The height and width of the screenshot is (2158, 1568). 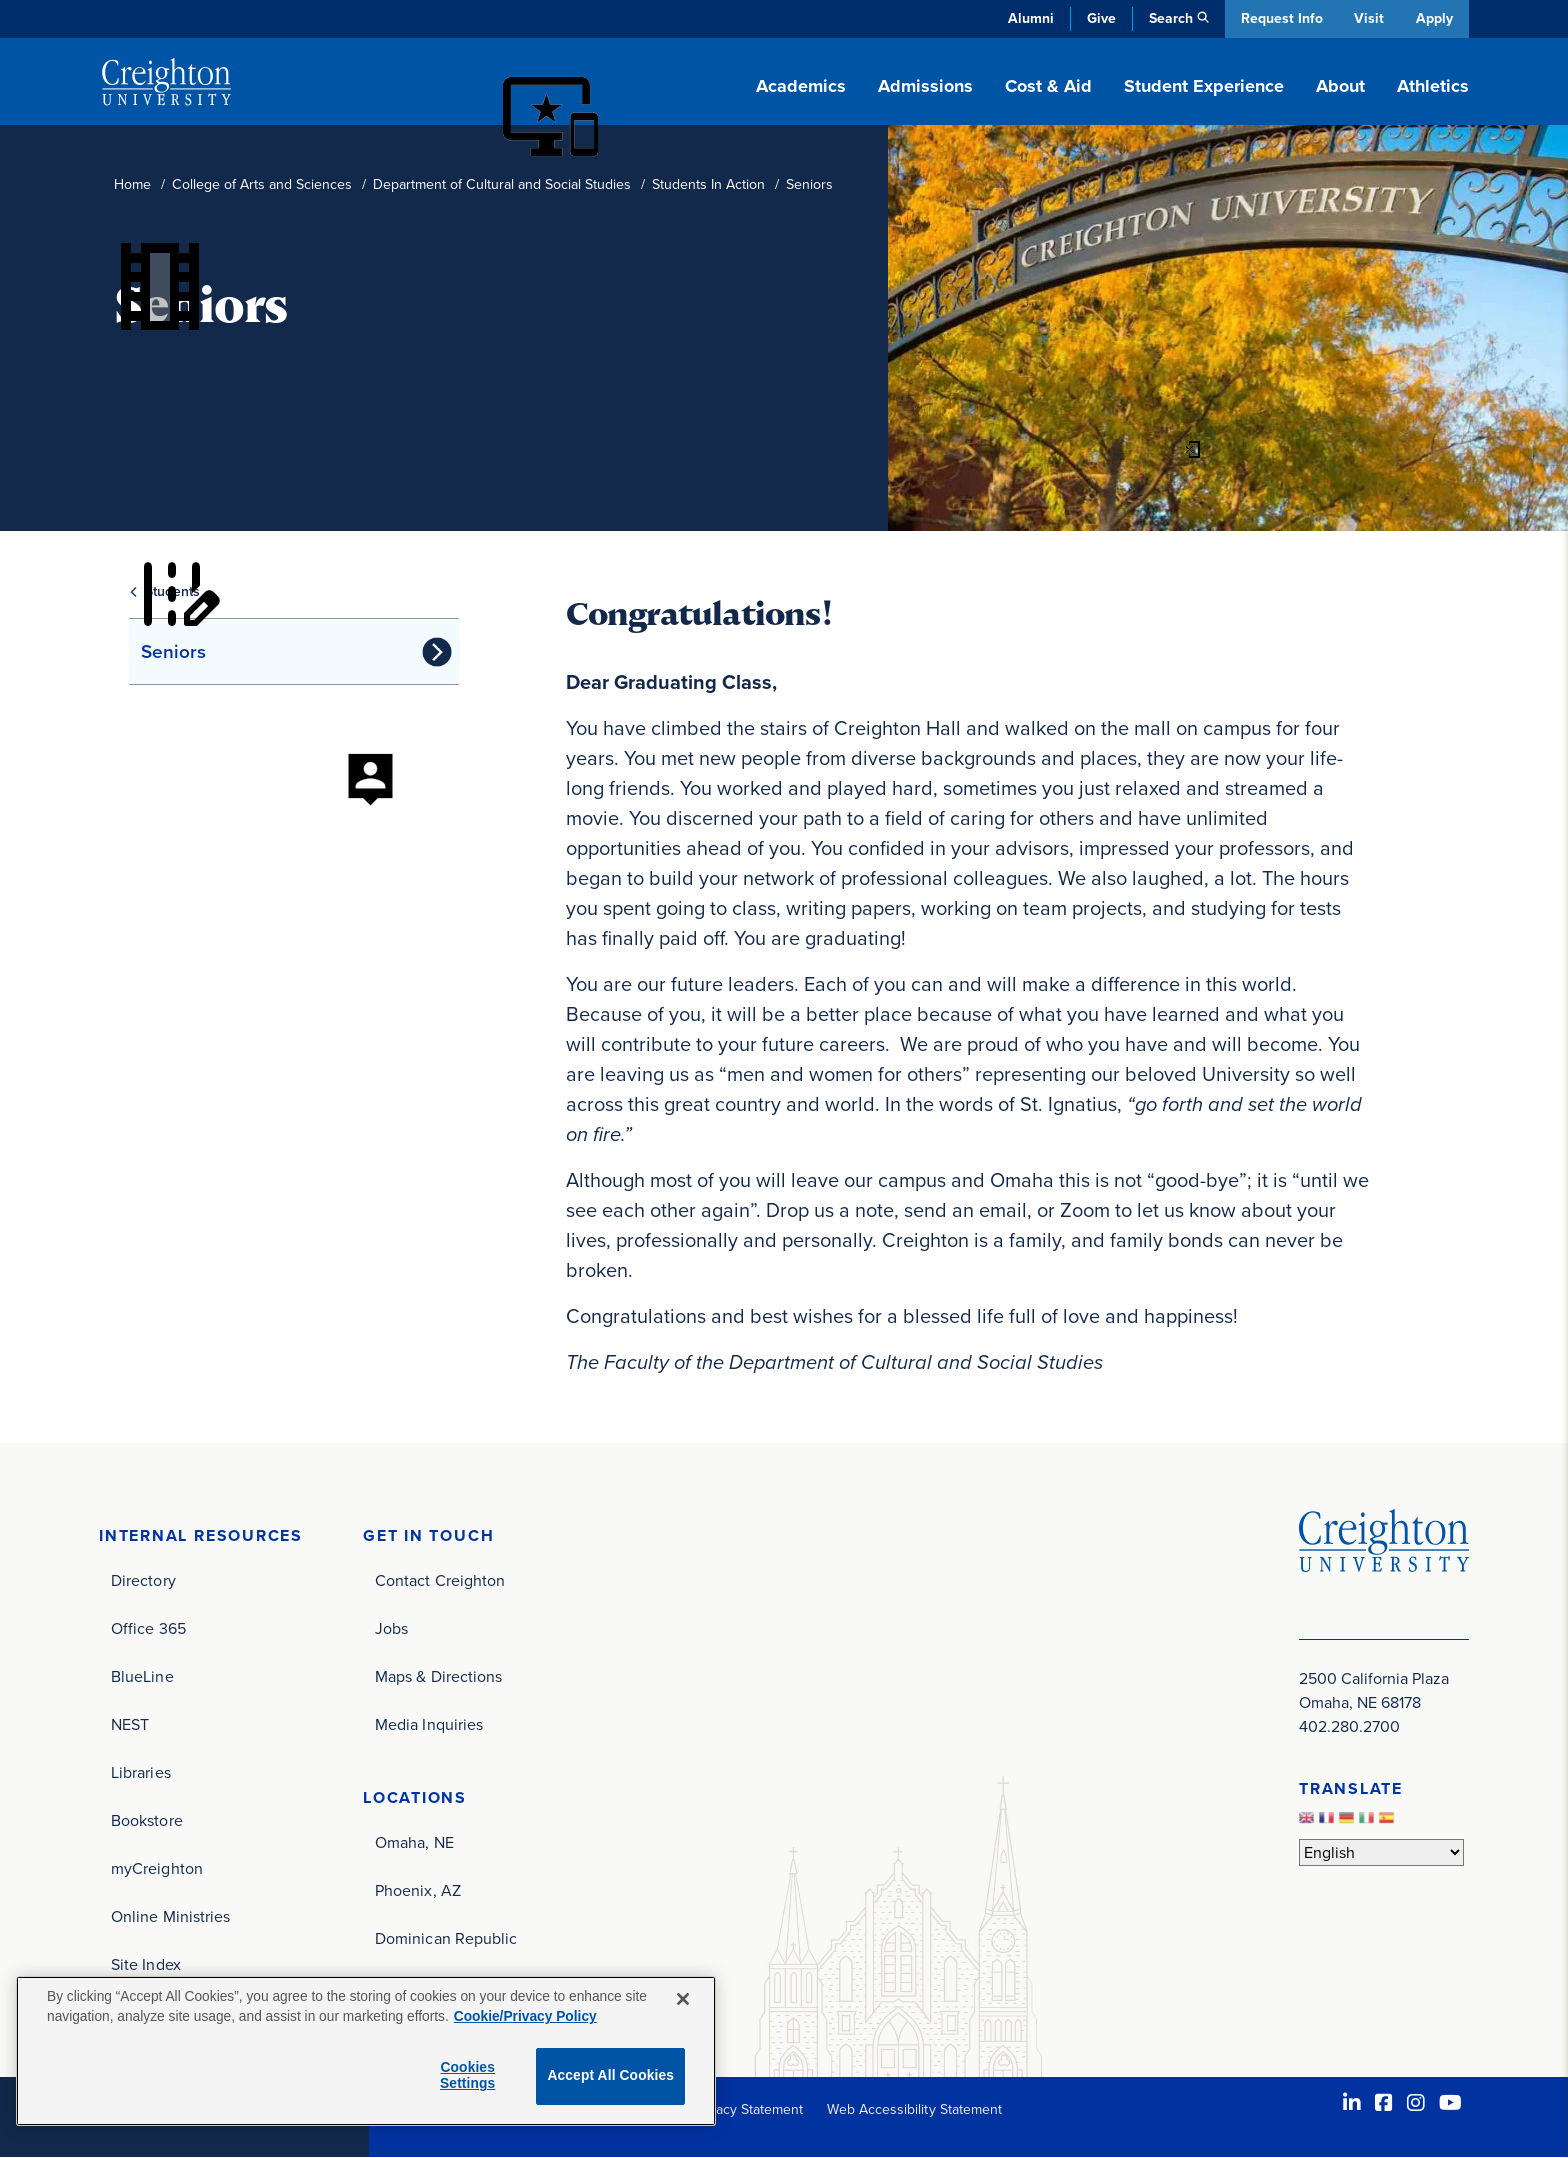 I want to click on view important or starred devices, so click(x=550, y=116).